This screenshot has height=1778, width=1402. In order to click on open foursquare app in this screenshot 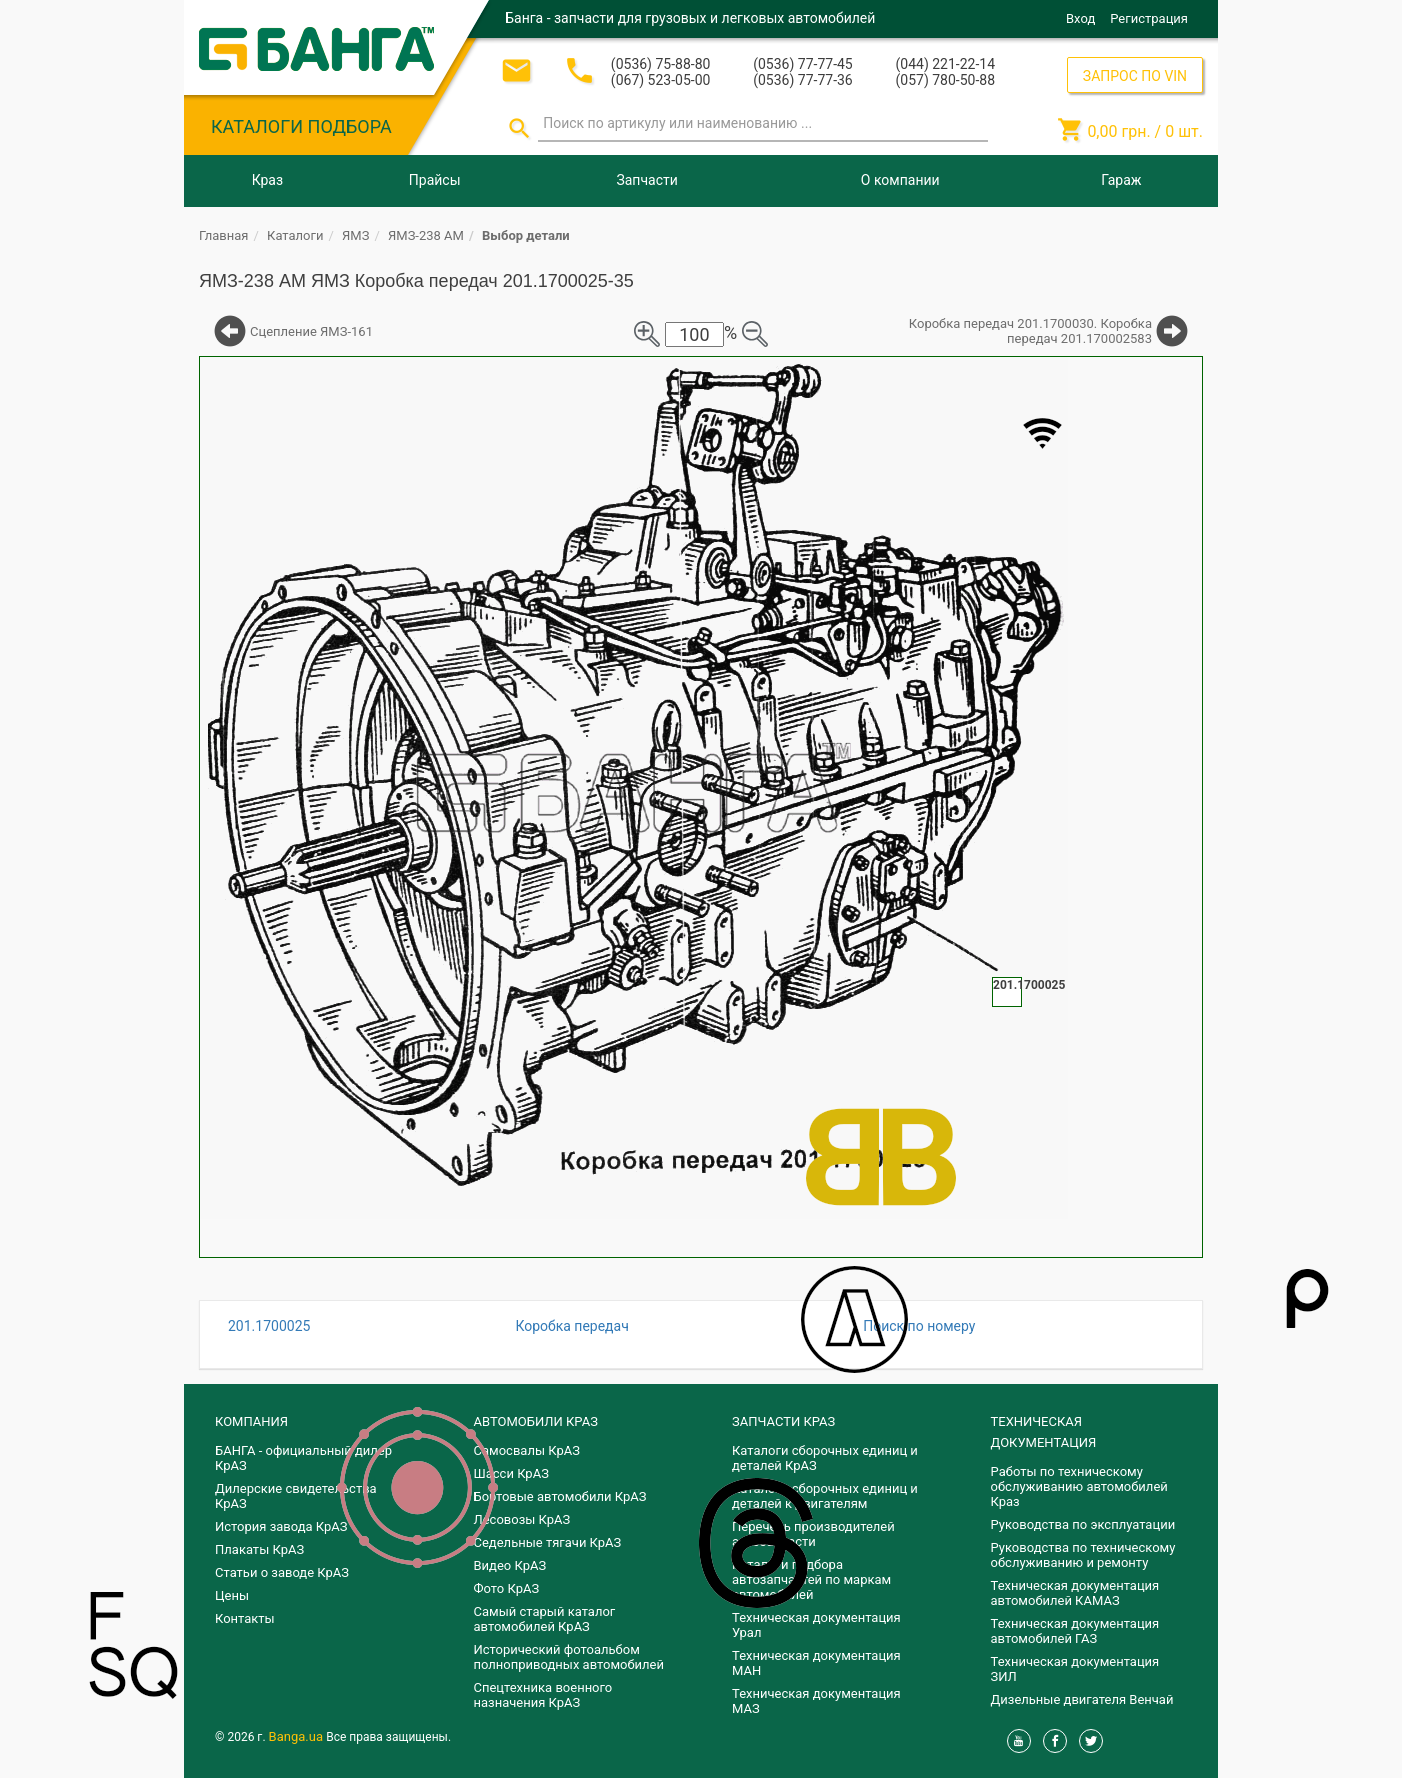, I will do `click(133, 1645)`.